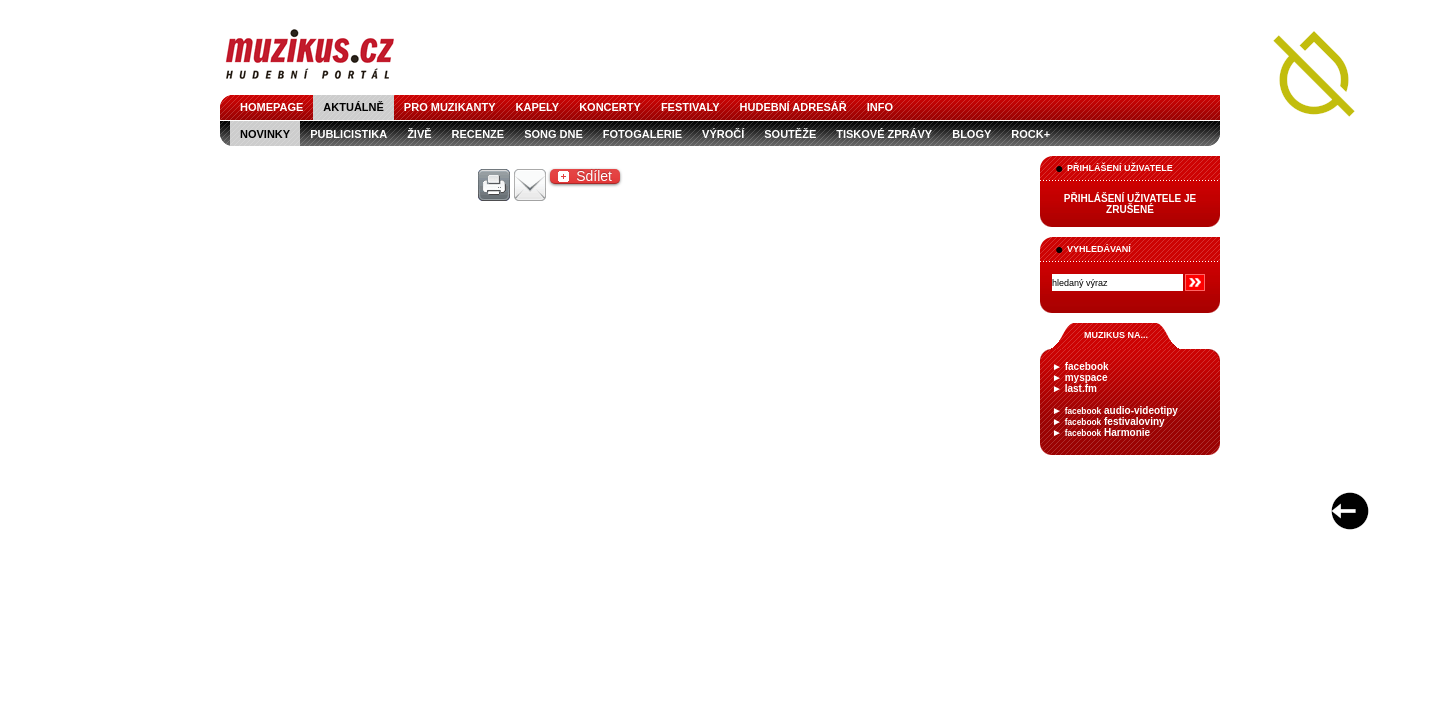 This screenshot has height=720, width=1440. I want to click on disable blur effect, so click(1314, 76).